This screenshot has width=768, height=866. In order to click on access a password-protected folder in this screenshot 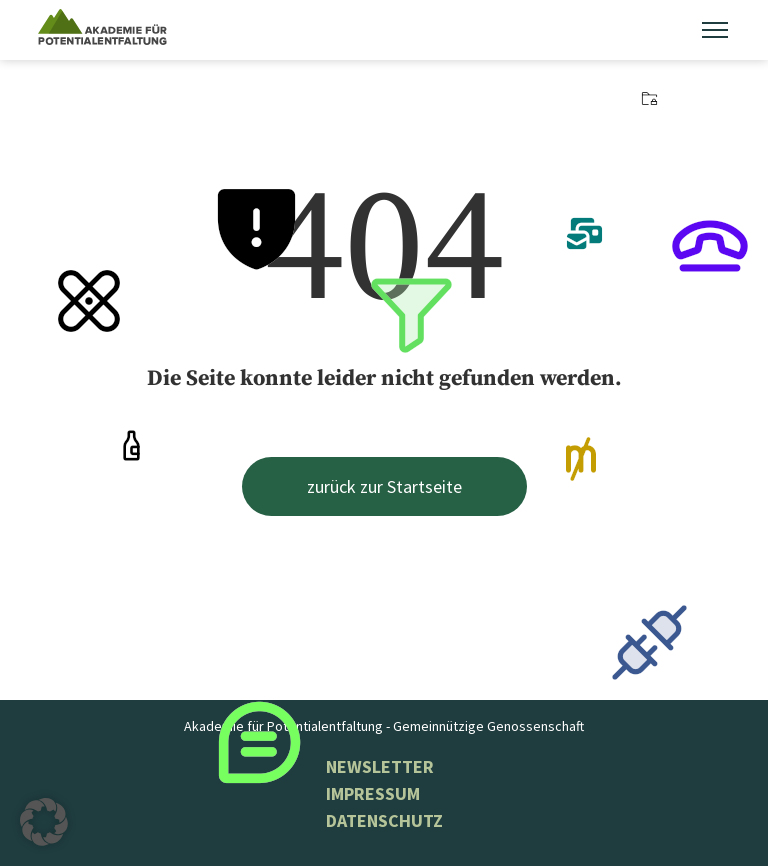, I will do `click(649, 98)`.